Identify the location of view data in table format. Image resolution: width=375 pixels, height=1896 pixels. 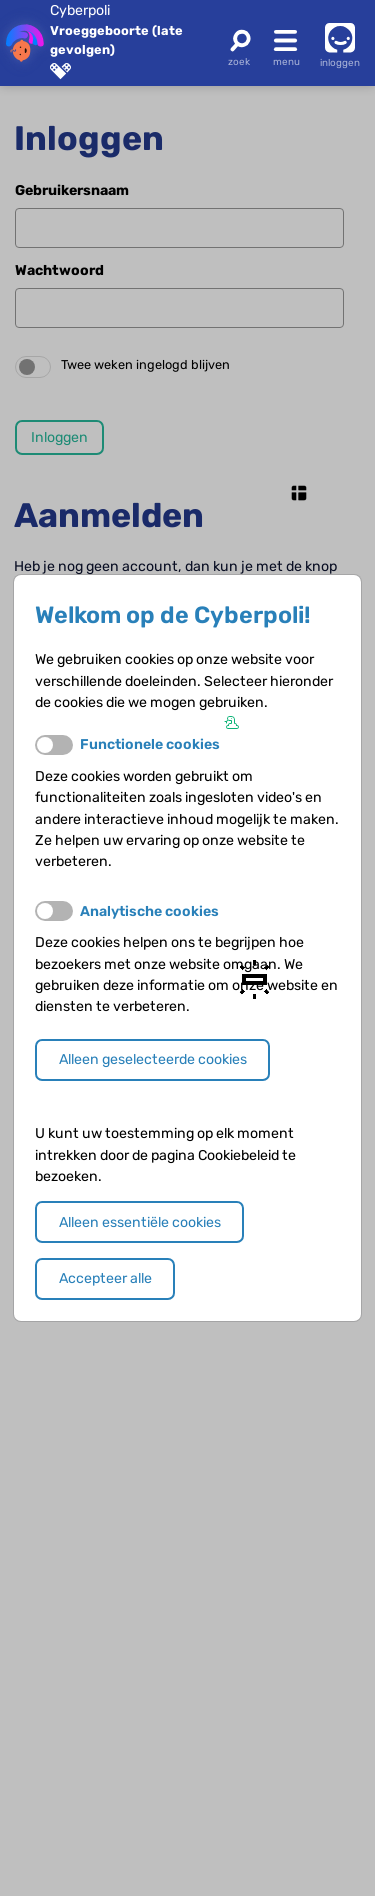
(299, 493).